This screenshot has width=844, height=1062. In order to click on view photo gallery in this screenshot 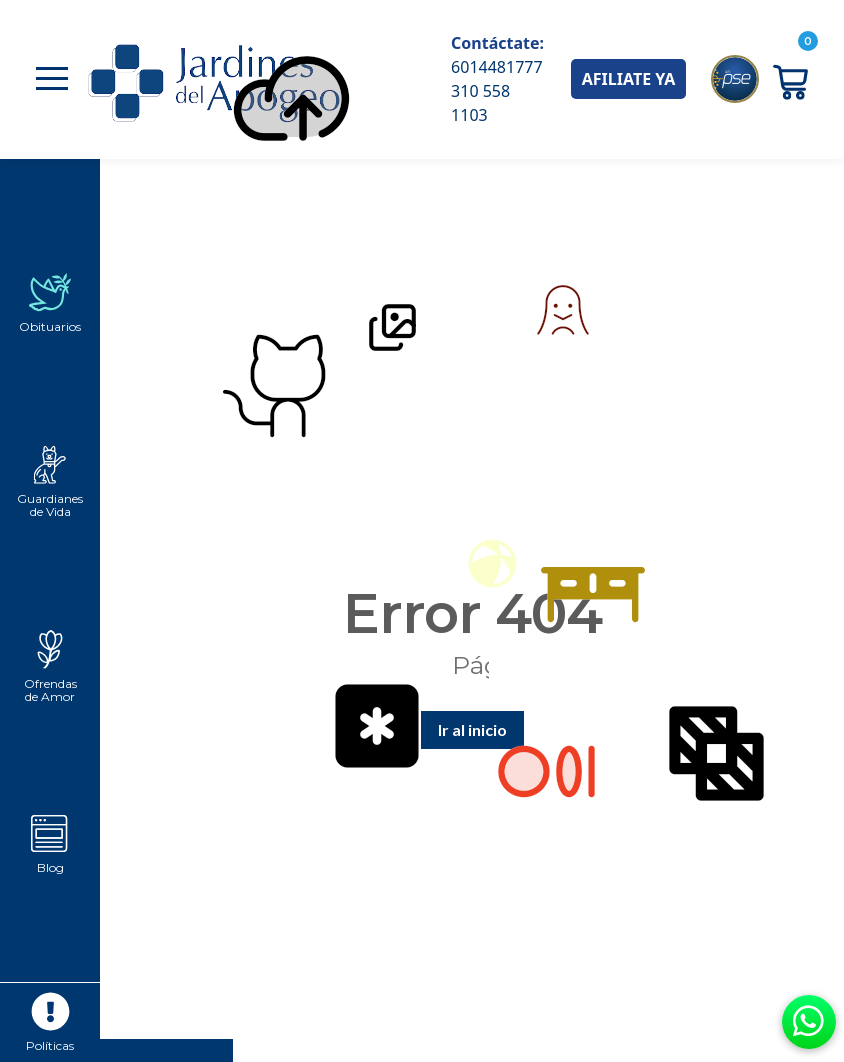, I will do `click(392, 327)`.